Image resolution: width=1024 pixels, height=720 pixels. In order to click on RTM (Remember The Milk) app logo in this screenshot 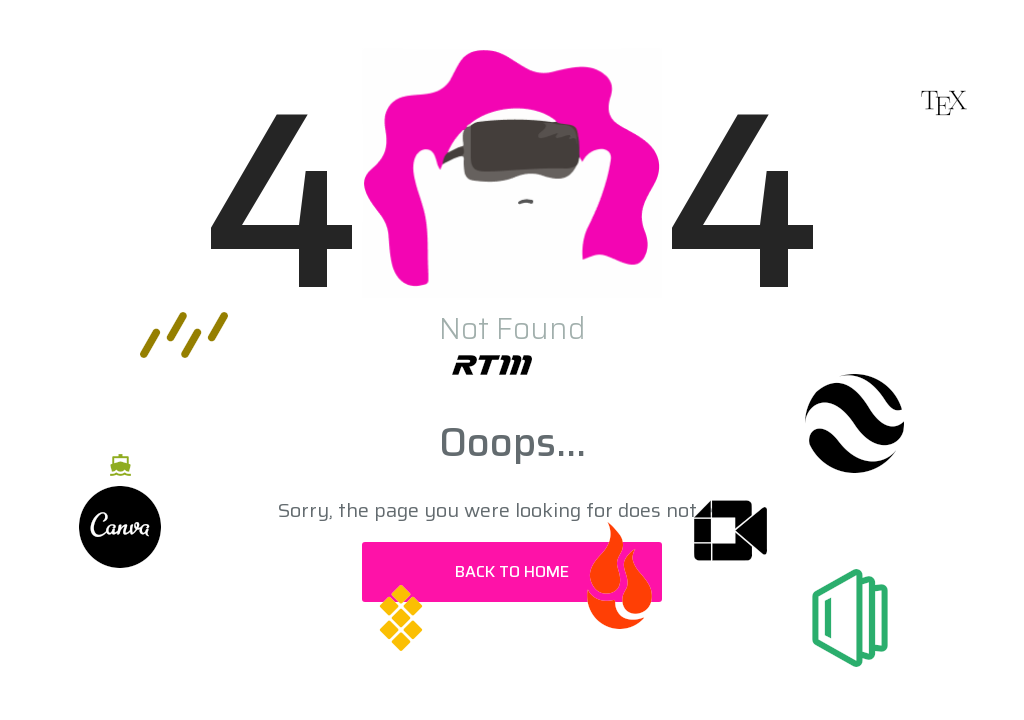, I will do `click(492, 365)`.